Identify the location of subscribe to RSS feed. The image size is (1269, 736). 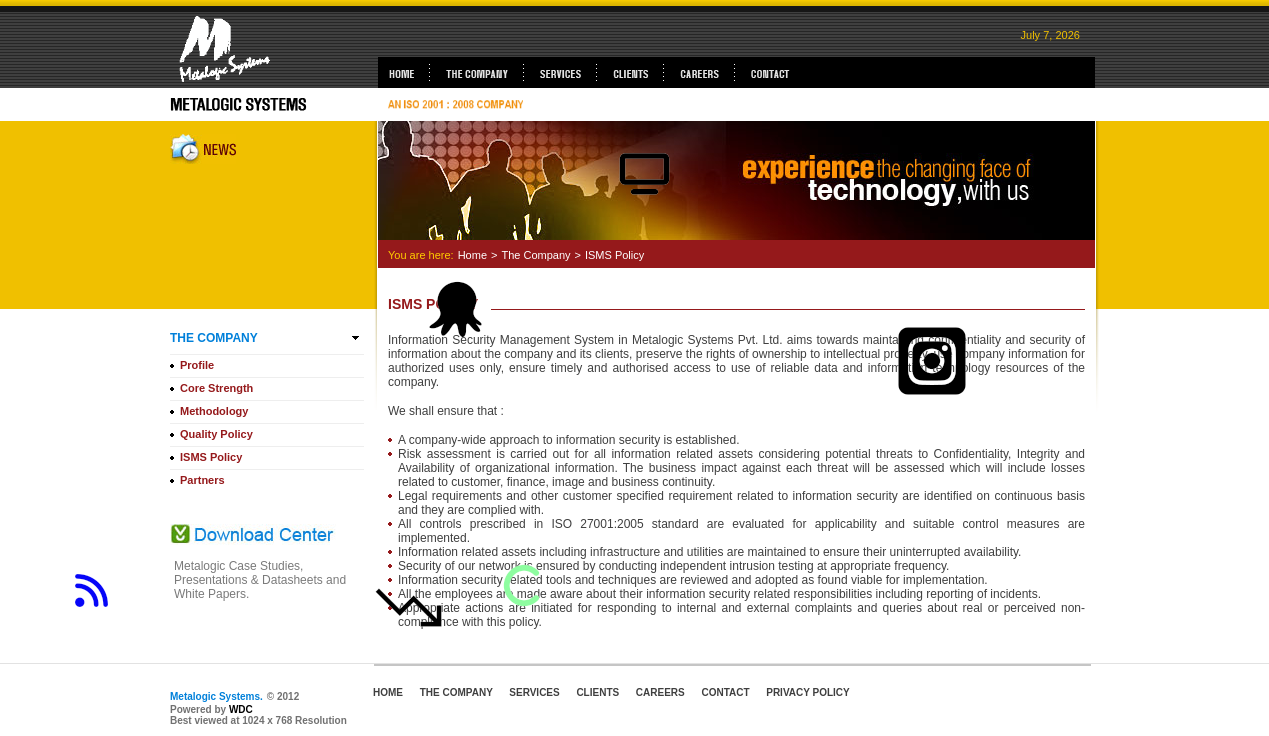
(91, 590).